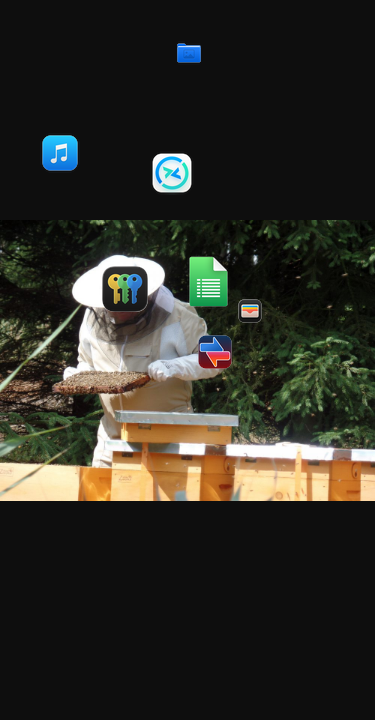 This screenshot has height=720, width=375. I want to click on google forms file or document, so click(208, 282).